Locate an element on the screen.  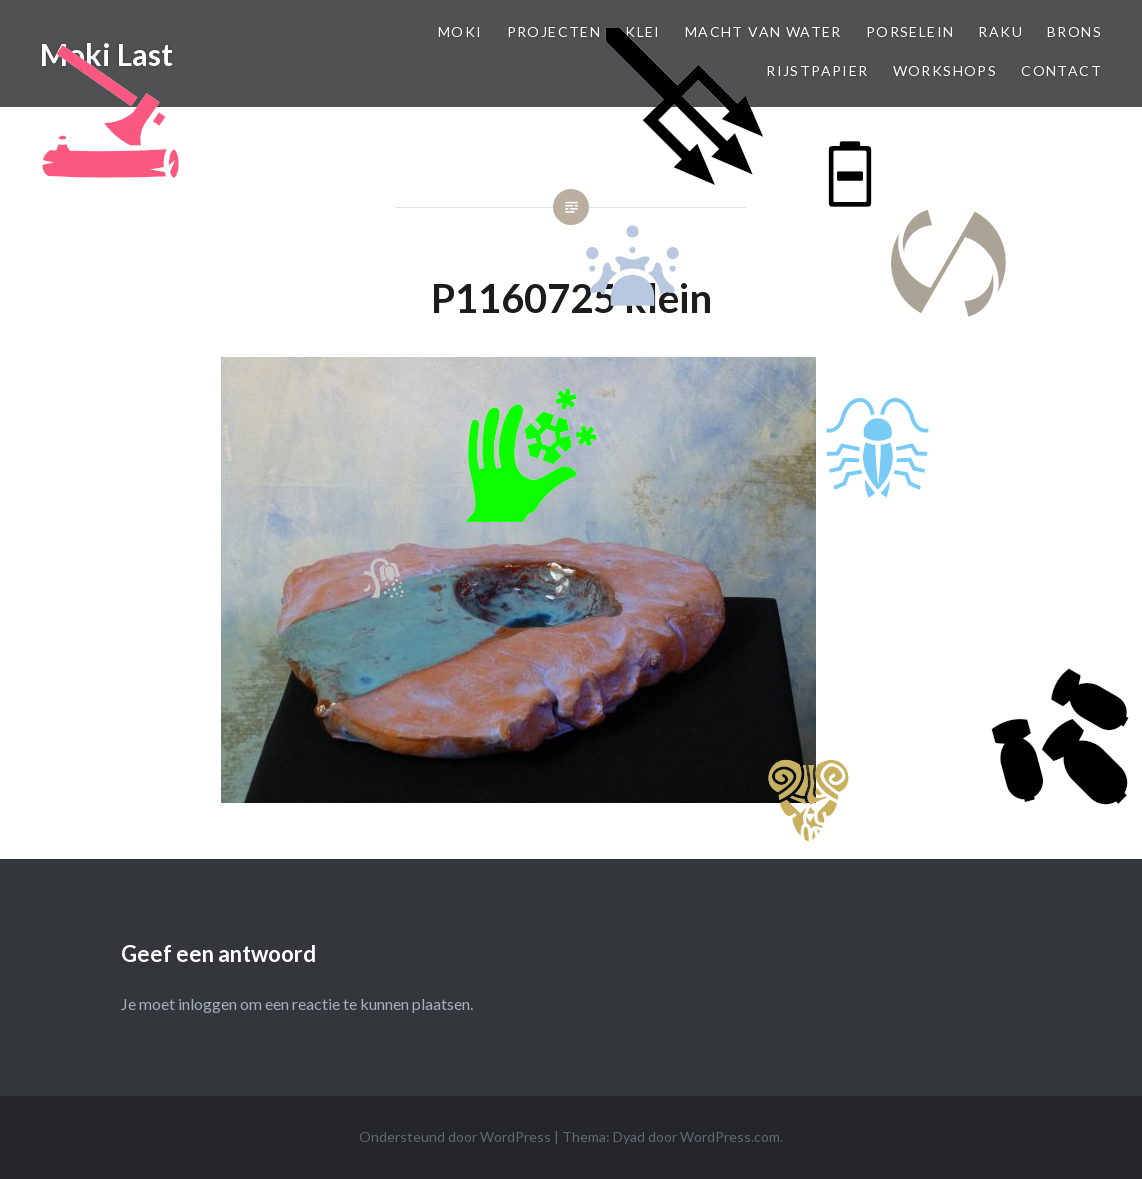
reduce battery usage or power consumption is located at coordinates (850, 174).